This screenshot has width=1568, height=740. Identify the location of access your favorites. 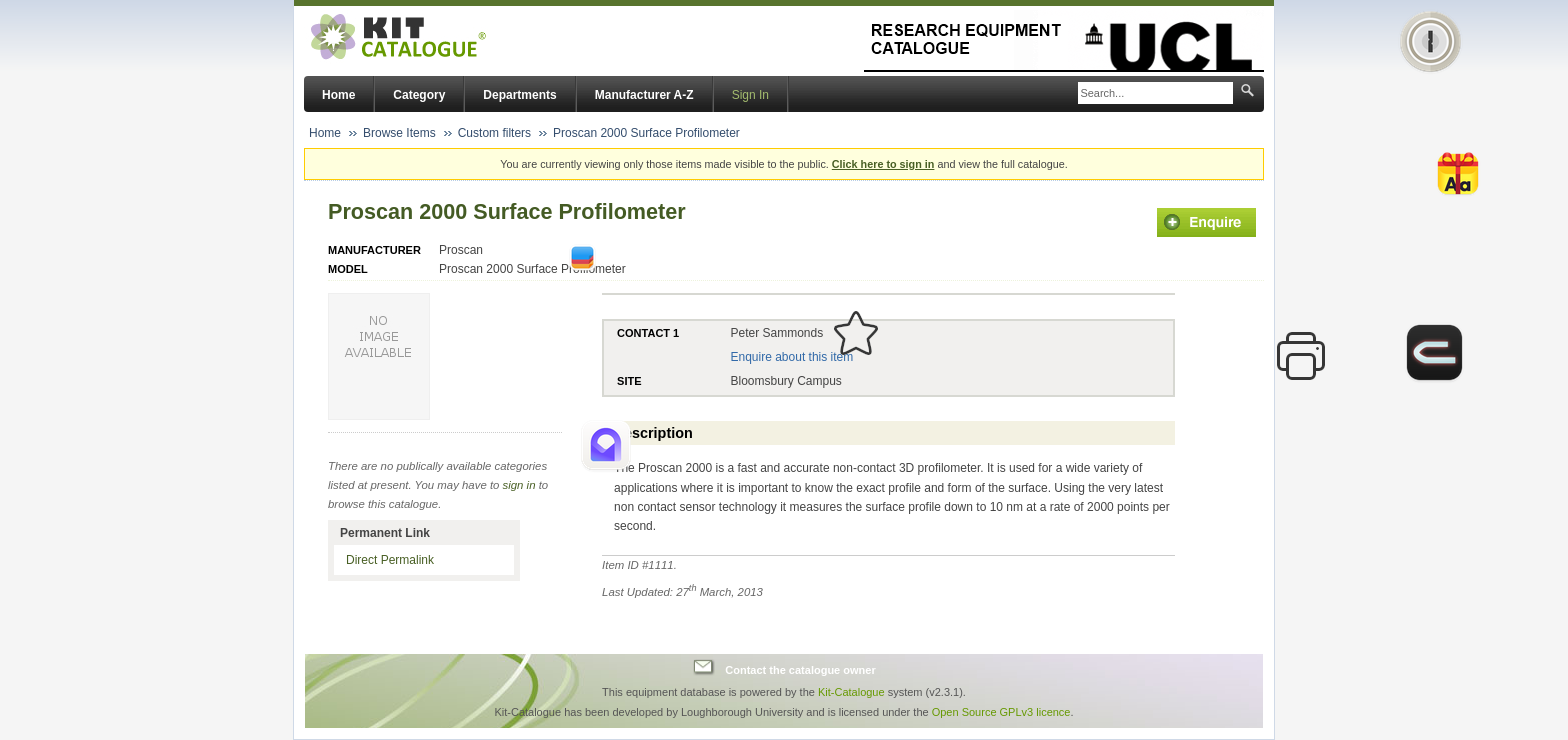
(856, 333).